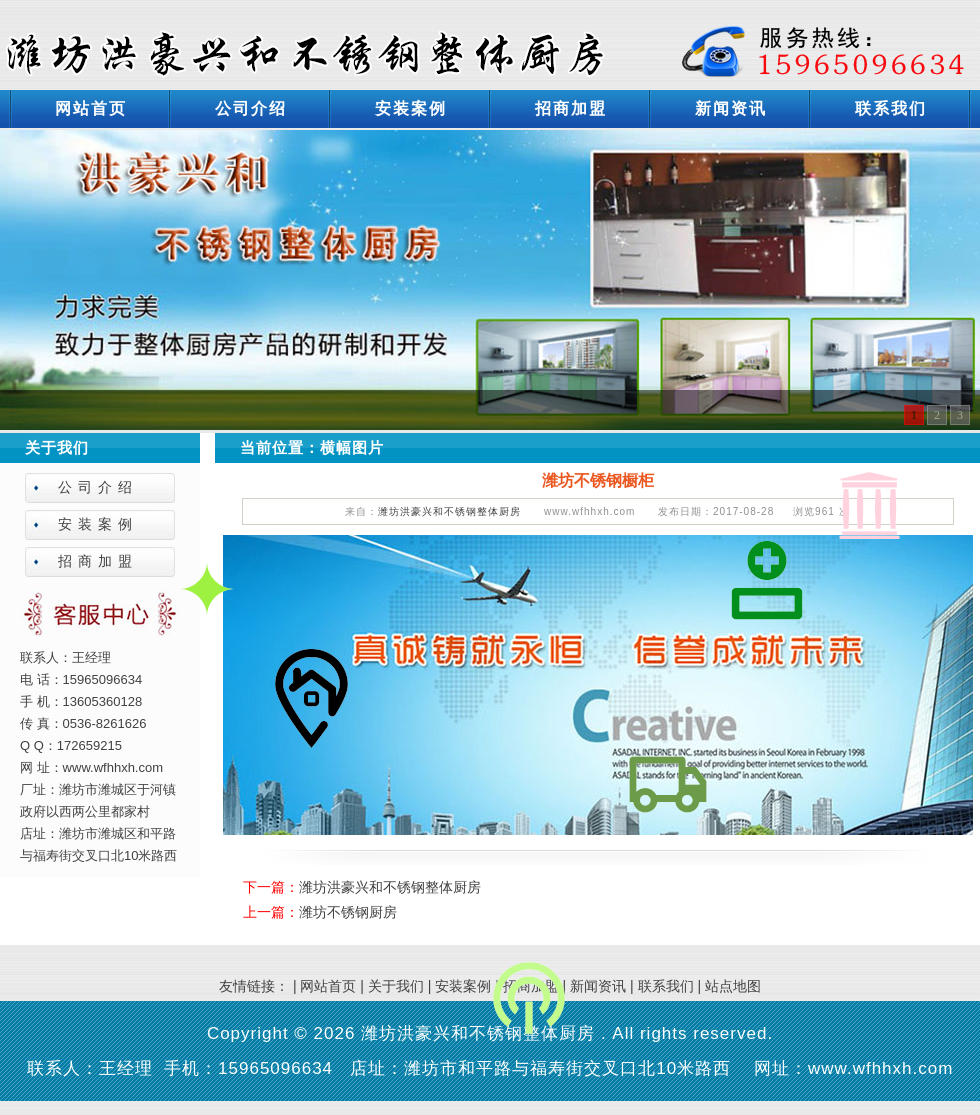 This screenshot has width=980, height=1115. I want to click on track your delivery status, so click(668, 781).